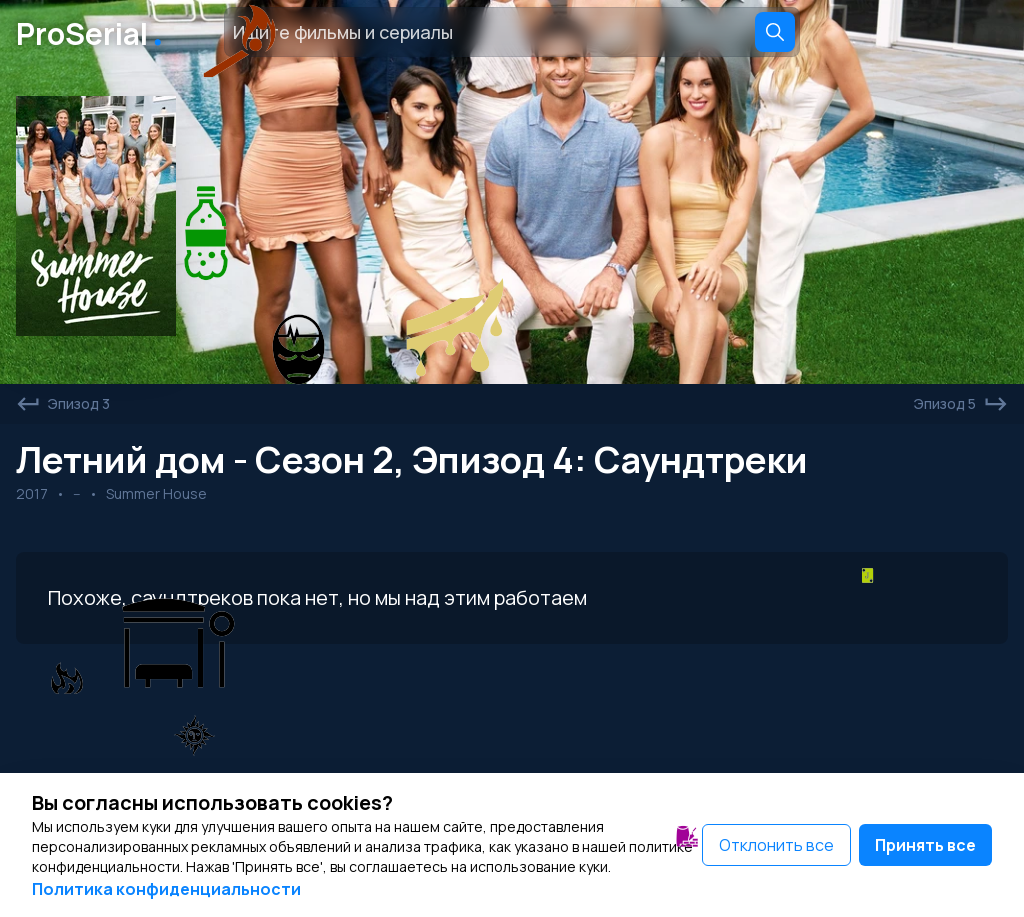 Image resolution: width=1024 pixels, height=917 pixels. What do you see at coordinates (206, 233) in the screenshot?
I see `select a beverage or drink item` at bounding box center [206, 233].